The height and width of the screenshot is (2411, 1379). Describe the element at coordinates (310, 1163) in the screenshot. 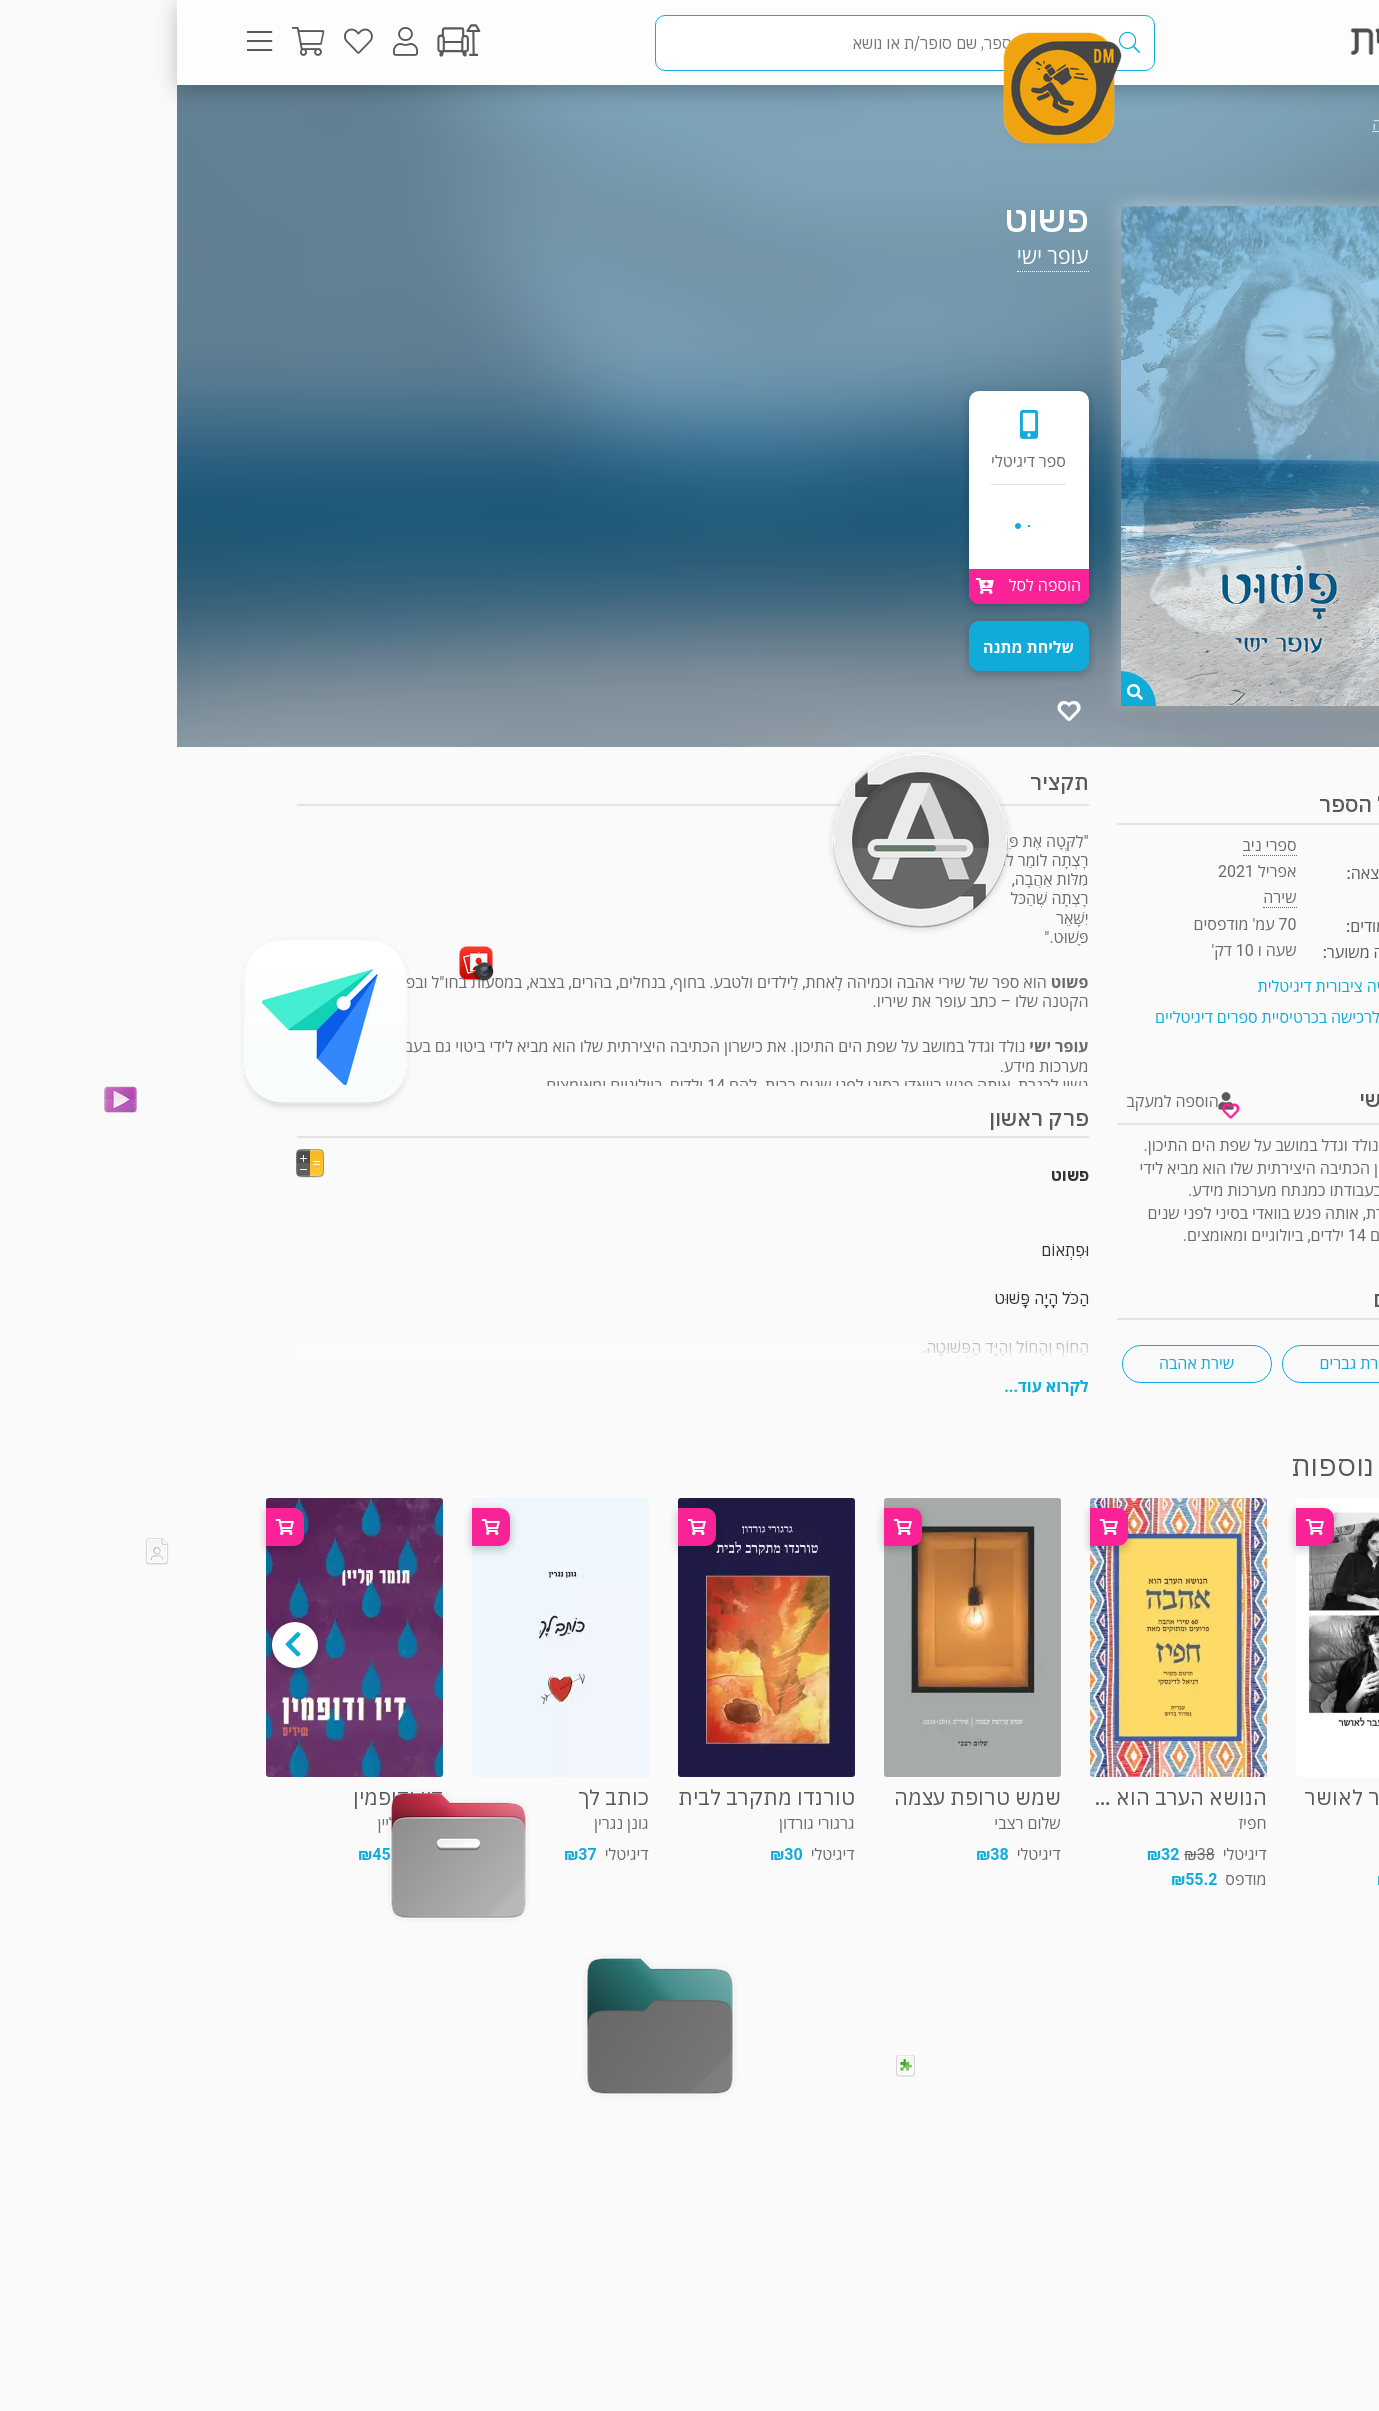

I see `open the calculator app` at that location.